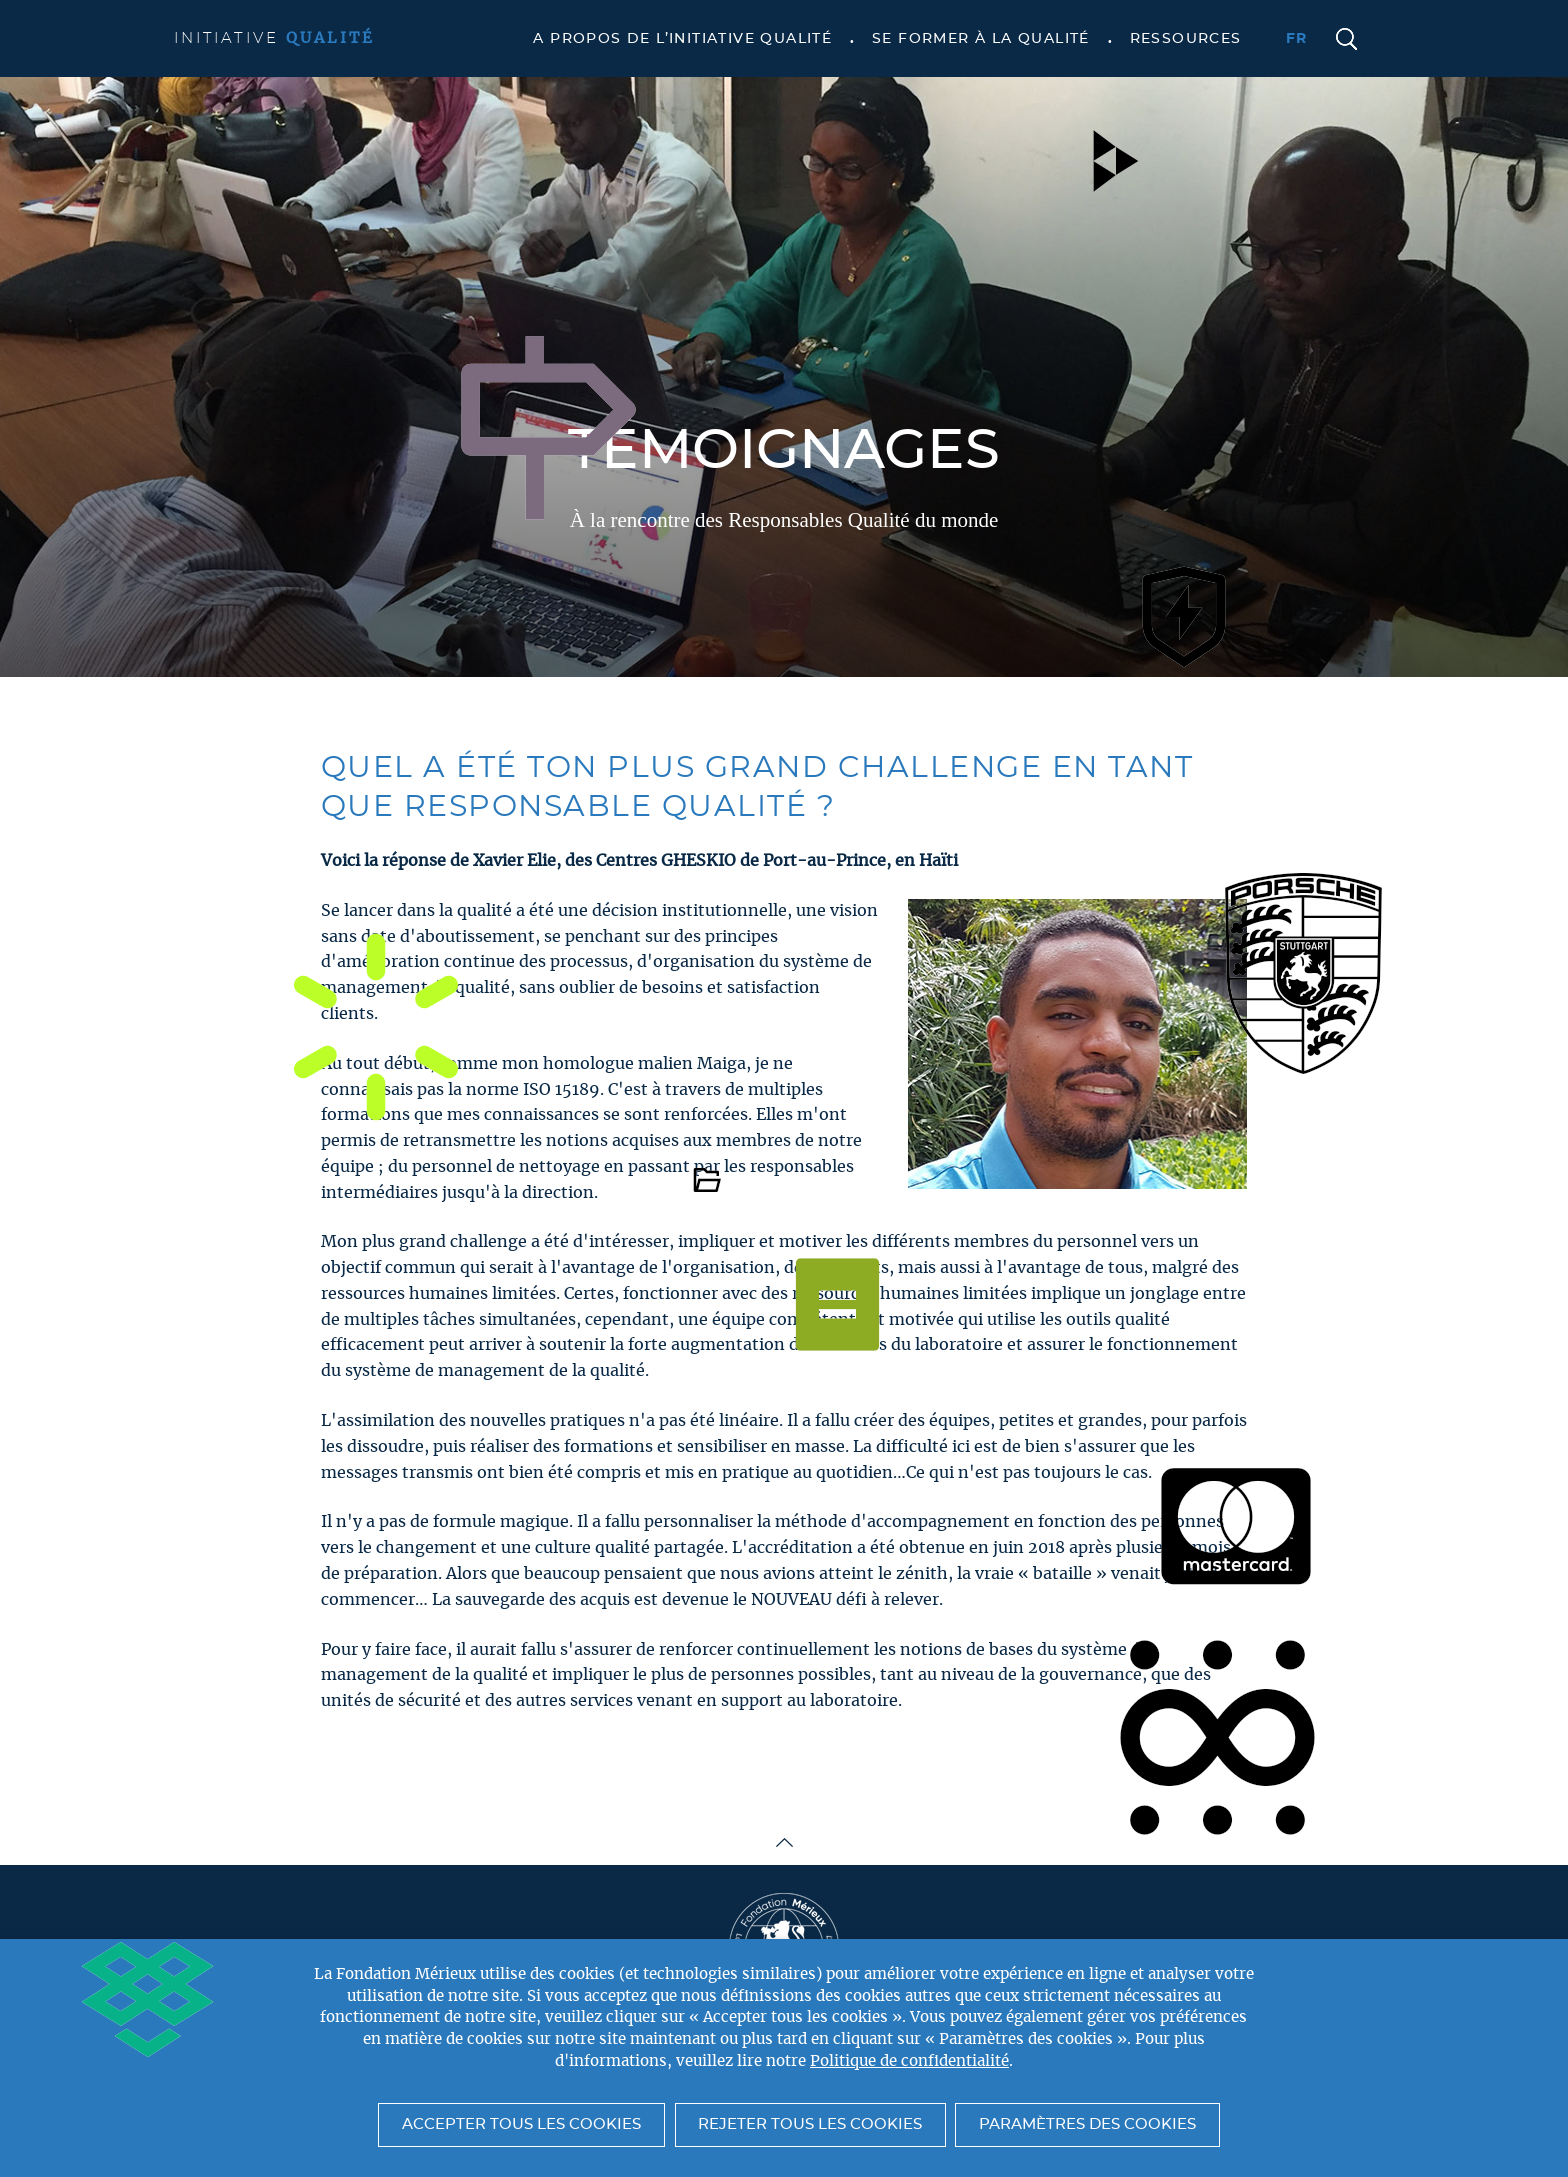 This screenshot has width=1568, height=2177. What do you see at coordinates (1236, 1526) in the screenshot?
I see `pay with mastercard` at bounding box center [1236, 1526].